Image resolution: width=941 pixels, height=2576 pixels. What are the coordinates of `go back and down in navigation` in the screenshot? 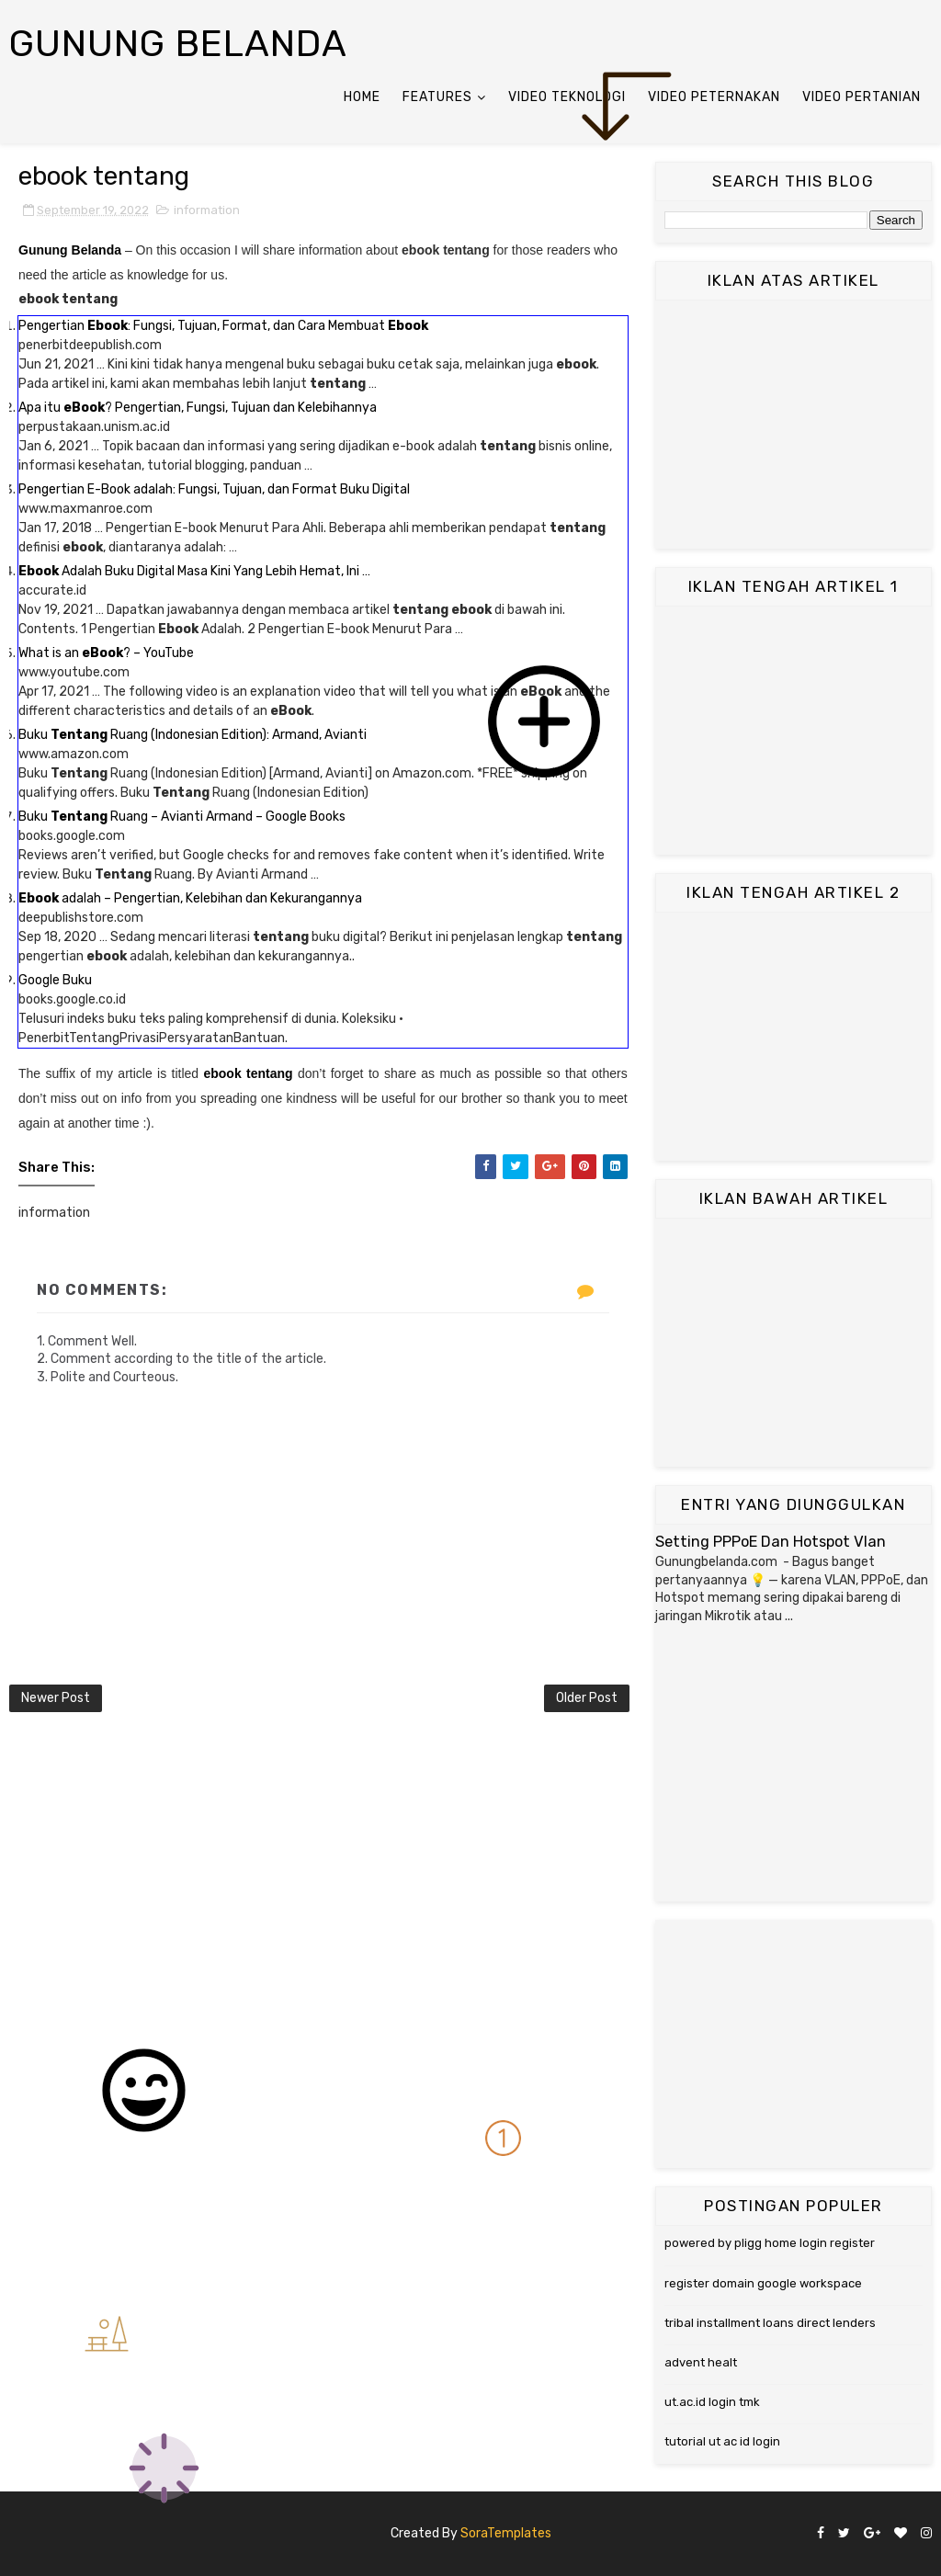 It's located at (623, 99).